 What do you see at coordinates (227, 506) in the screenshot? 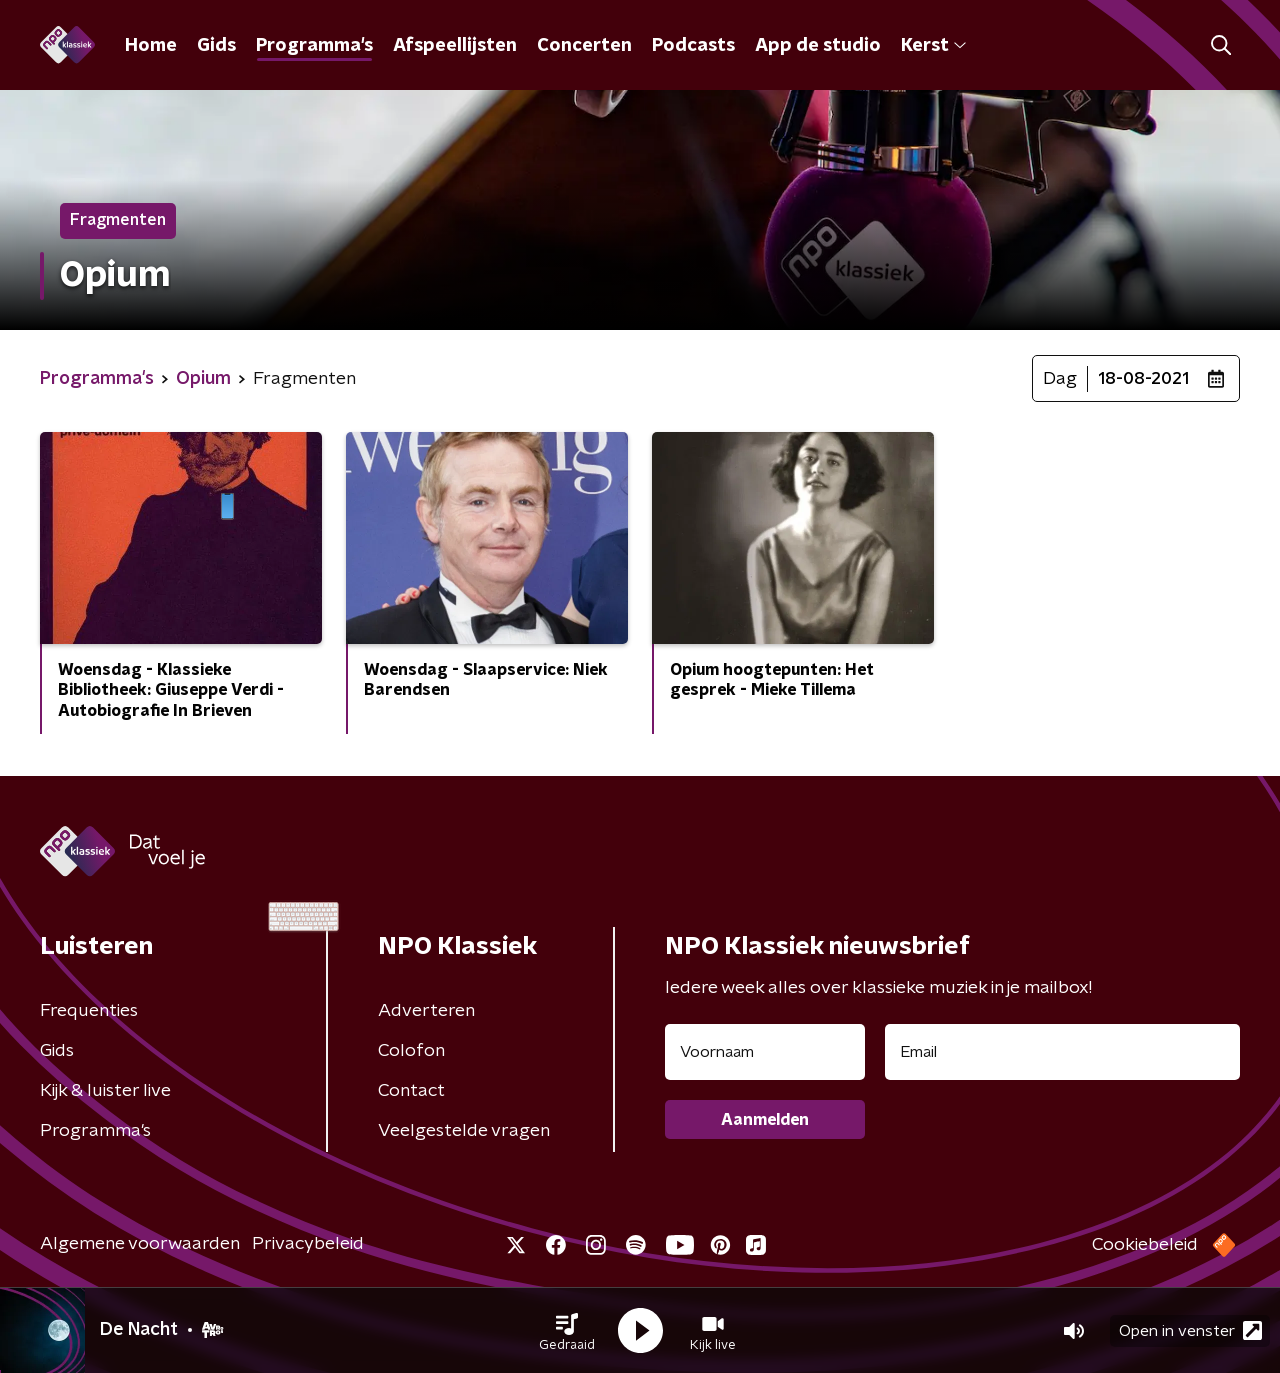
I see `iPhone XS Max device icon` at bounding box center [227, 506].